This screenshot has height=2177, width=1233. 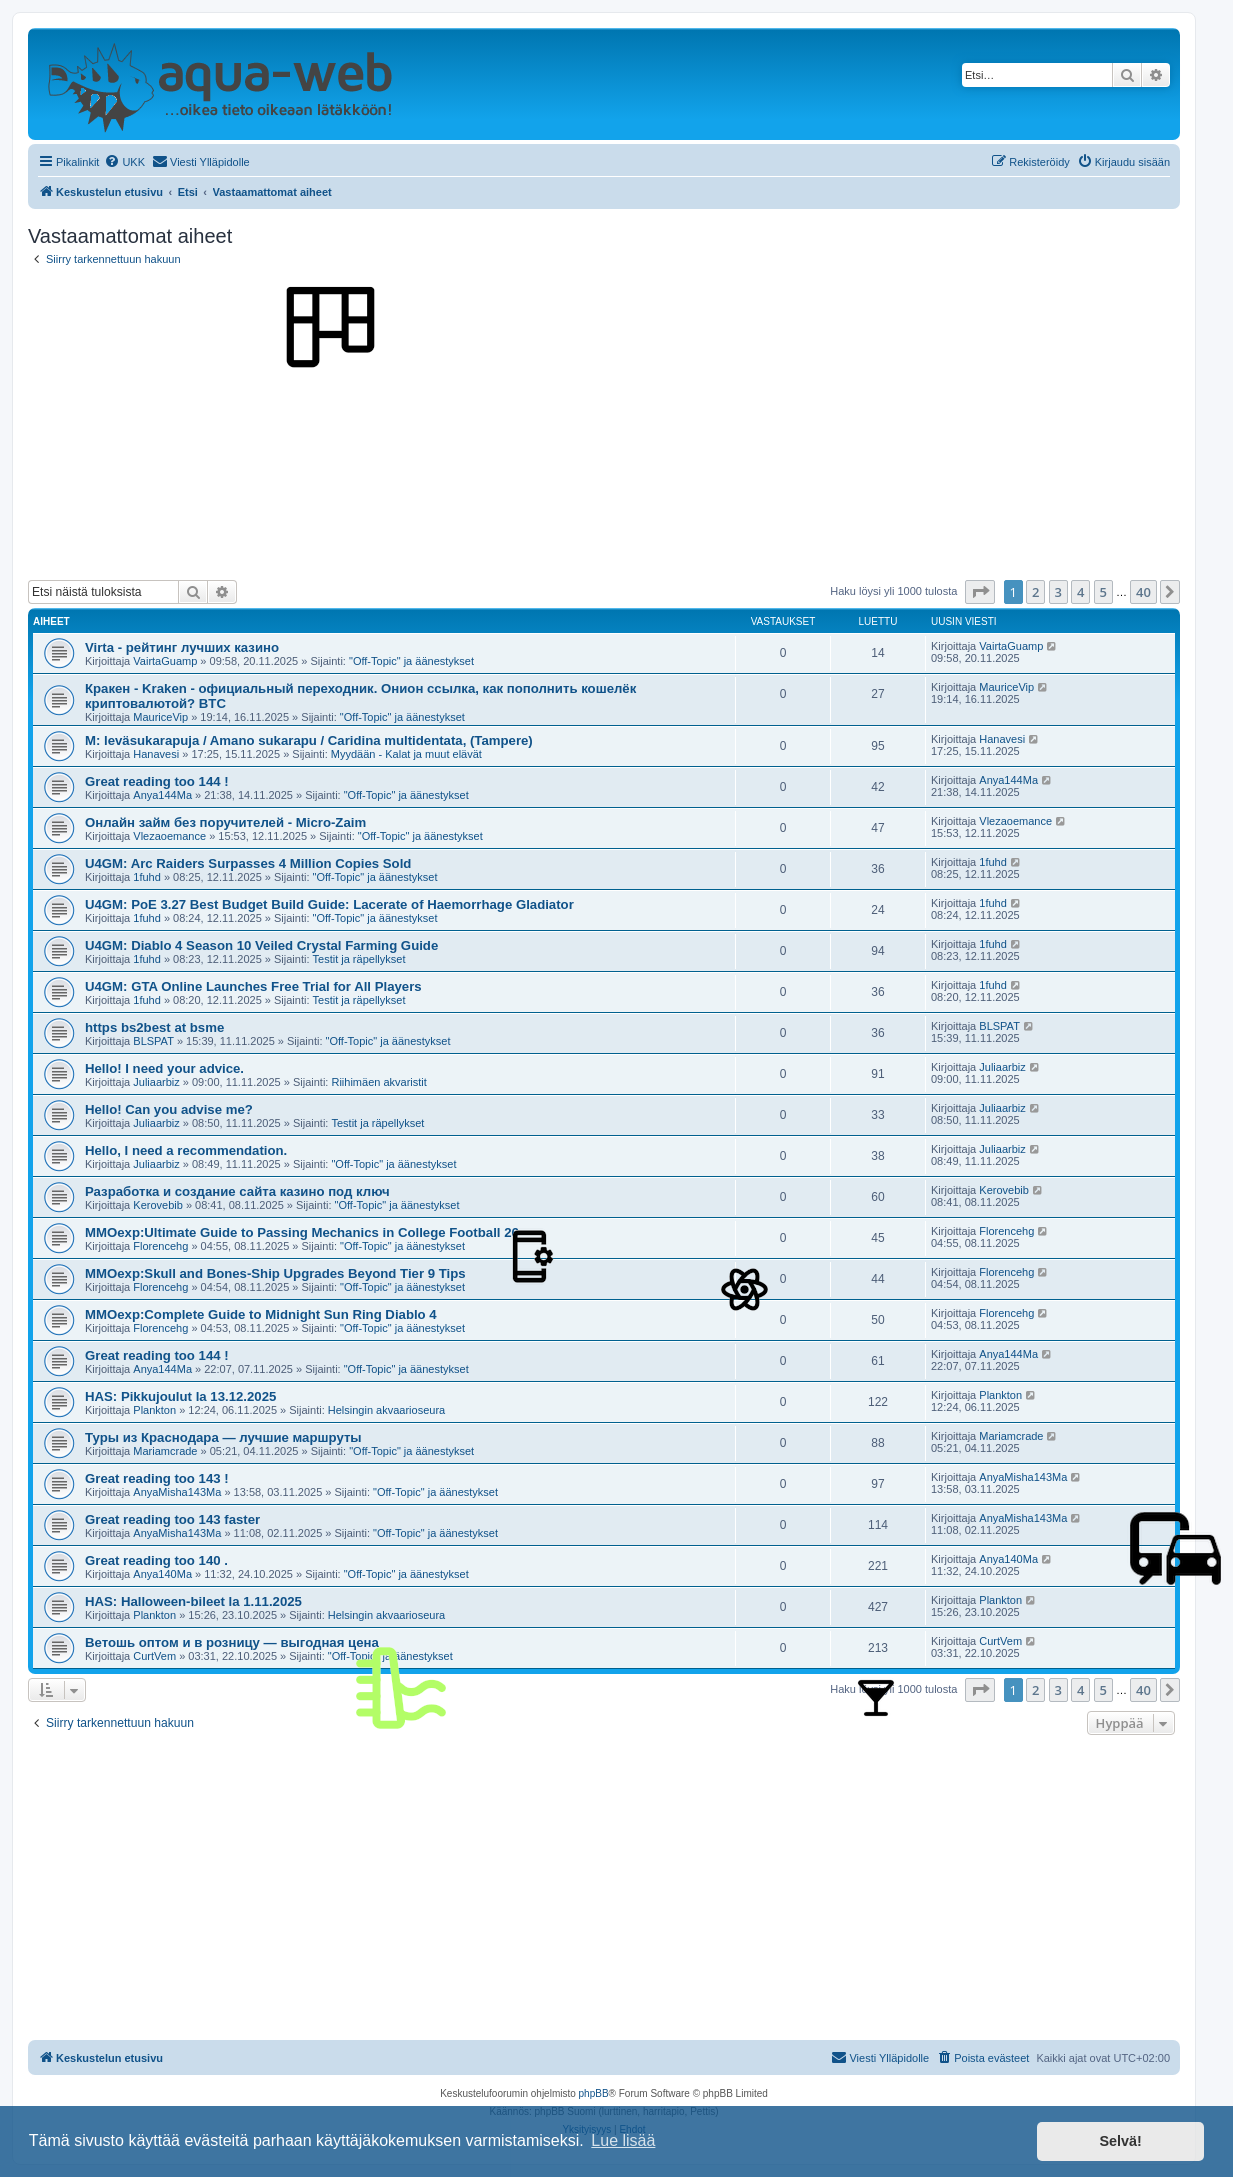 I want to click on access app settings, so click(x=529, y=1256).